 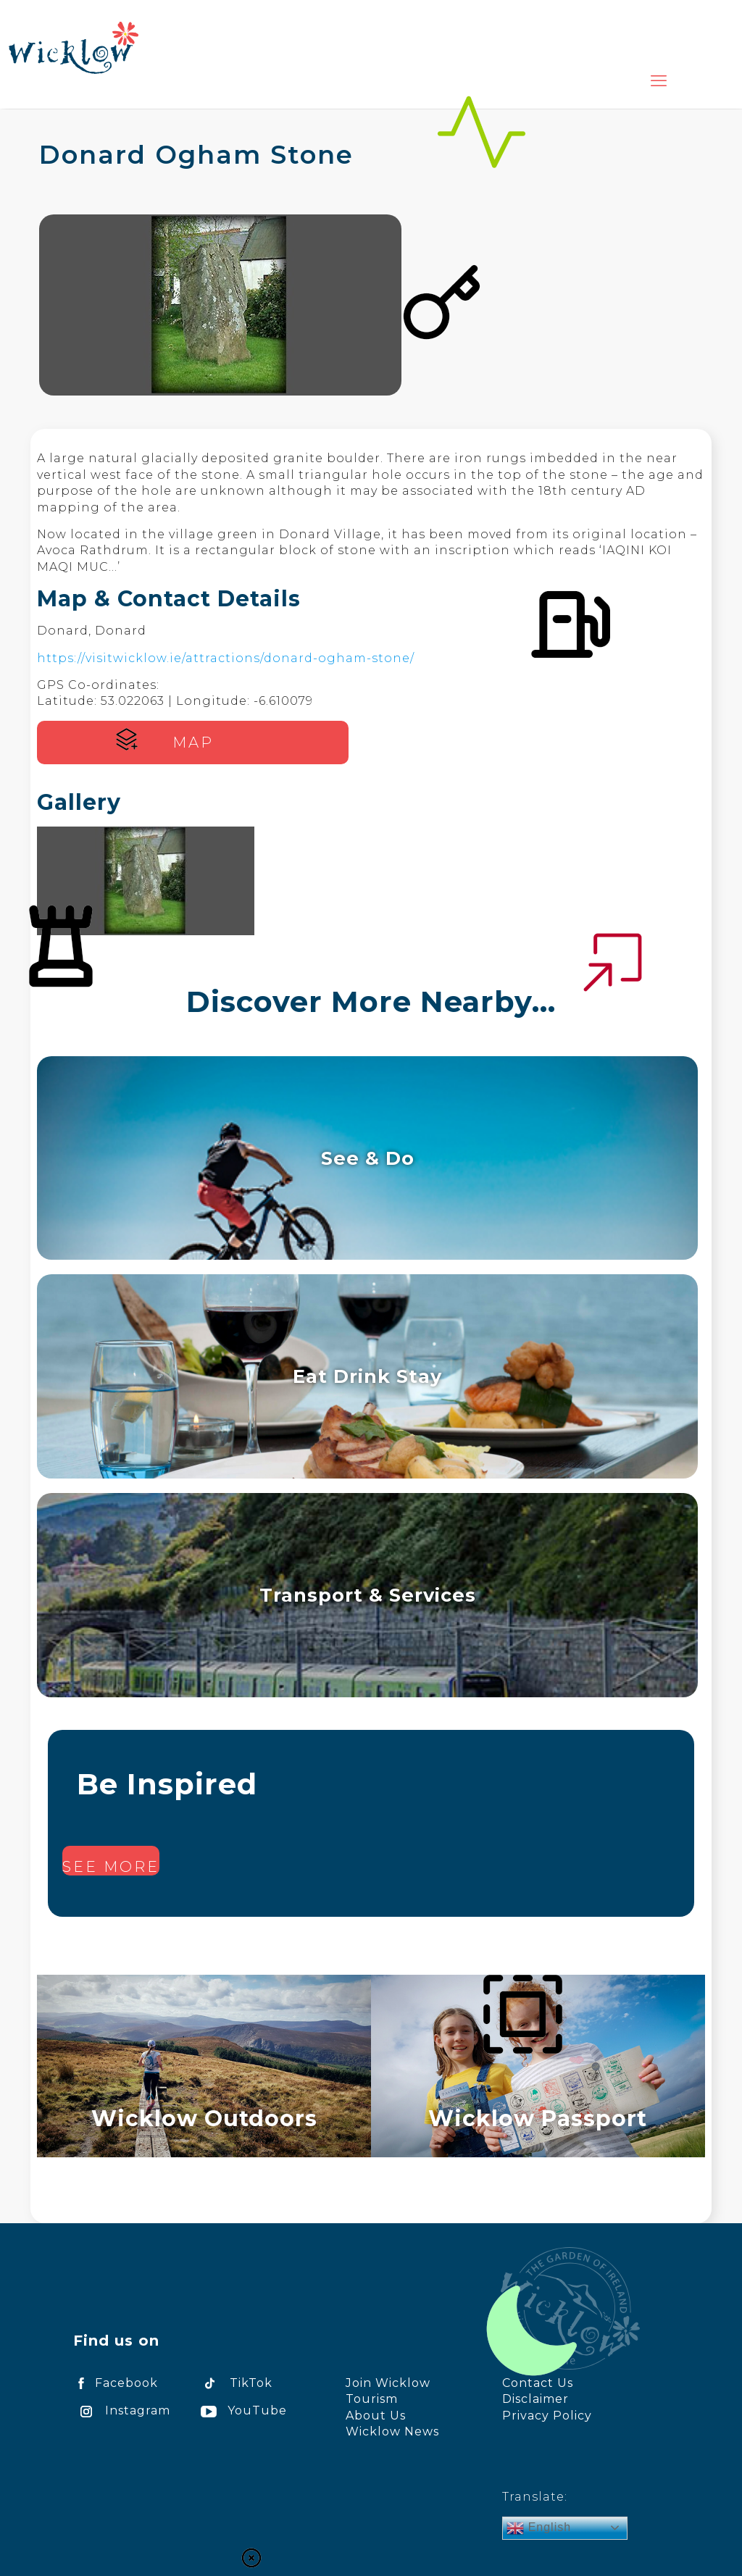 I want to click on import or bring content into a container, so click(x=612, y=962).